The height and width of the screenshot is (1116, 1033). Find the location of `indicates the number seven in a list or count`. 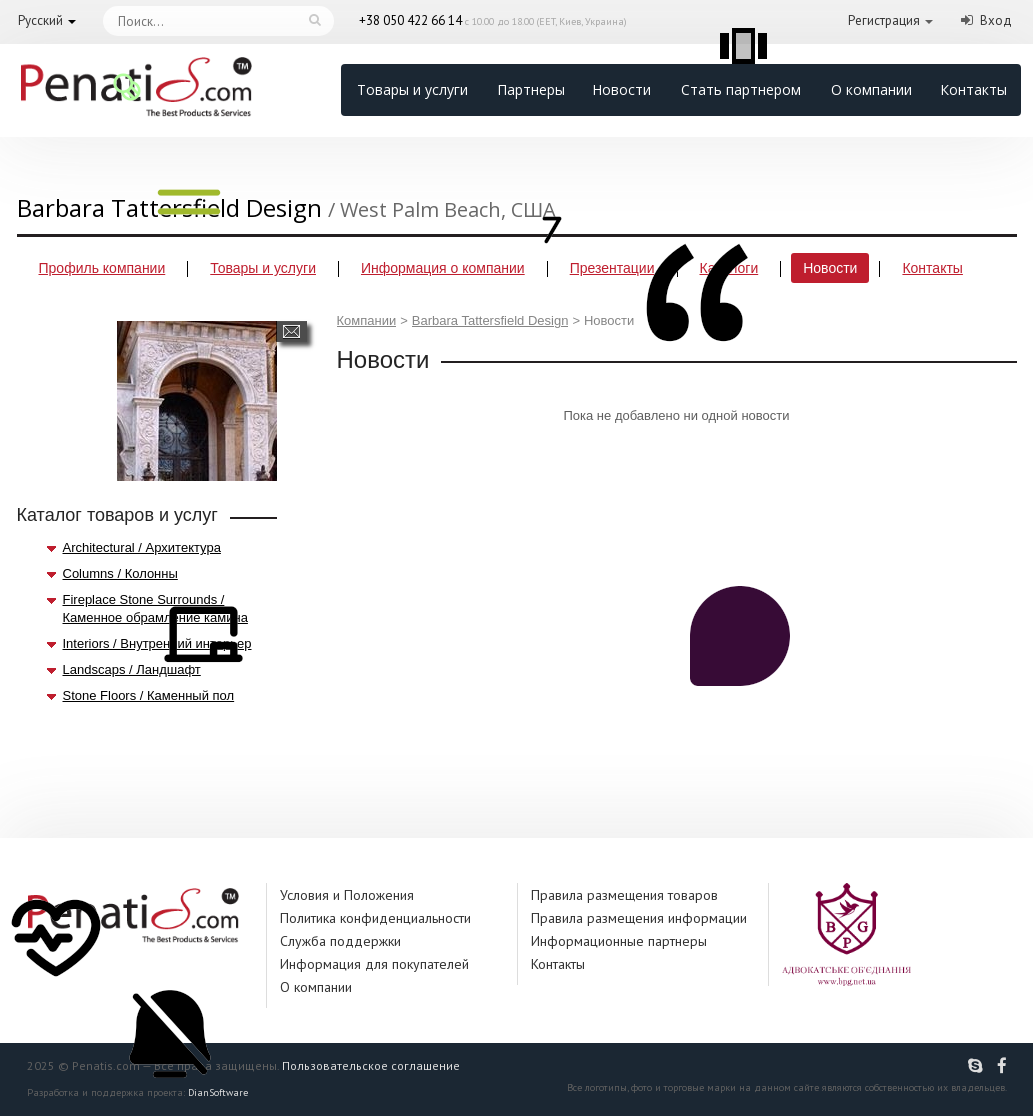

indicates the number seven in a list or count is located at coordinates (552, 230).